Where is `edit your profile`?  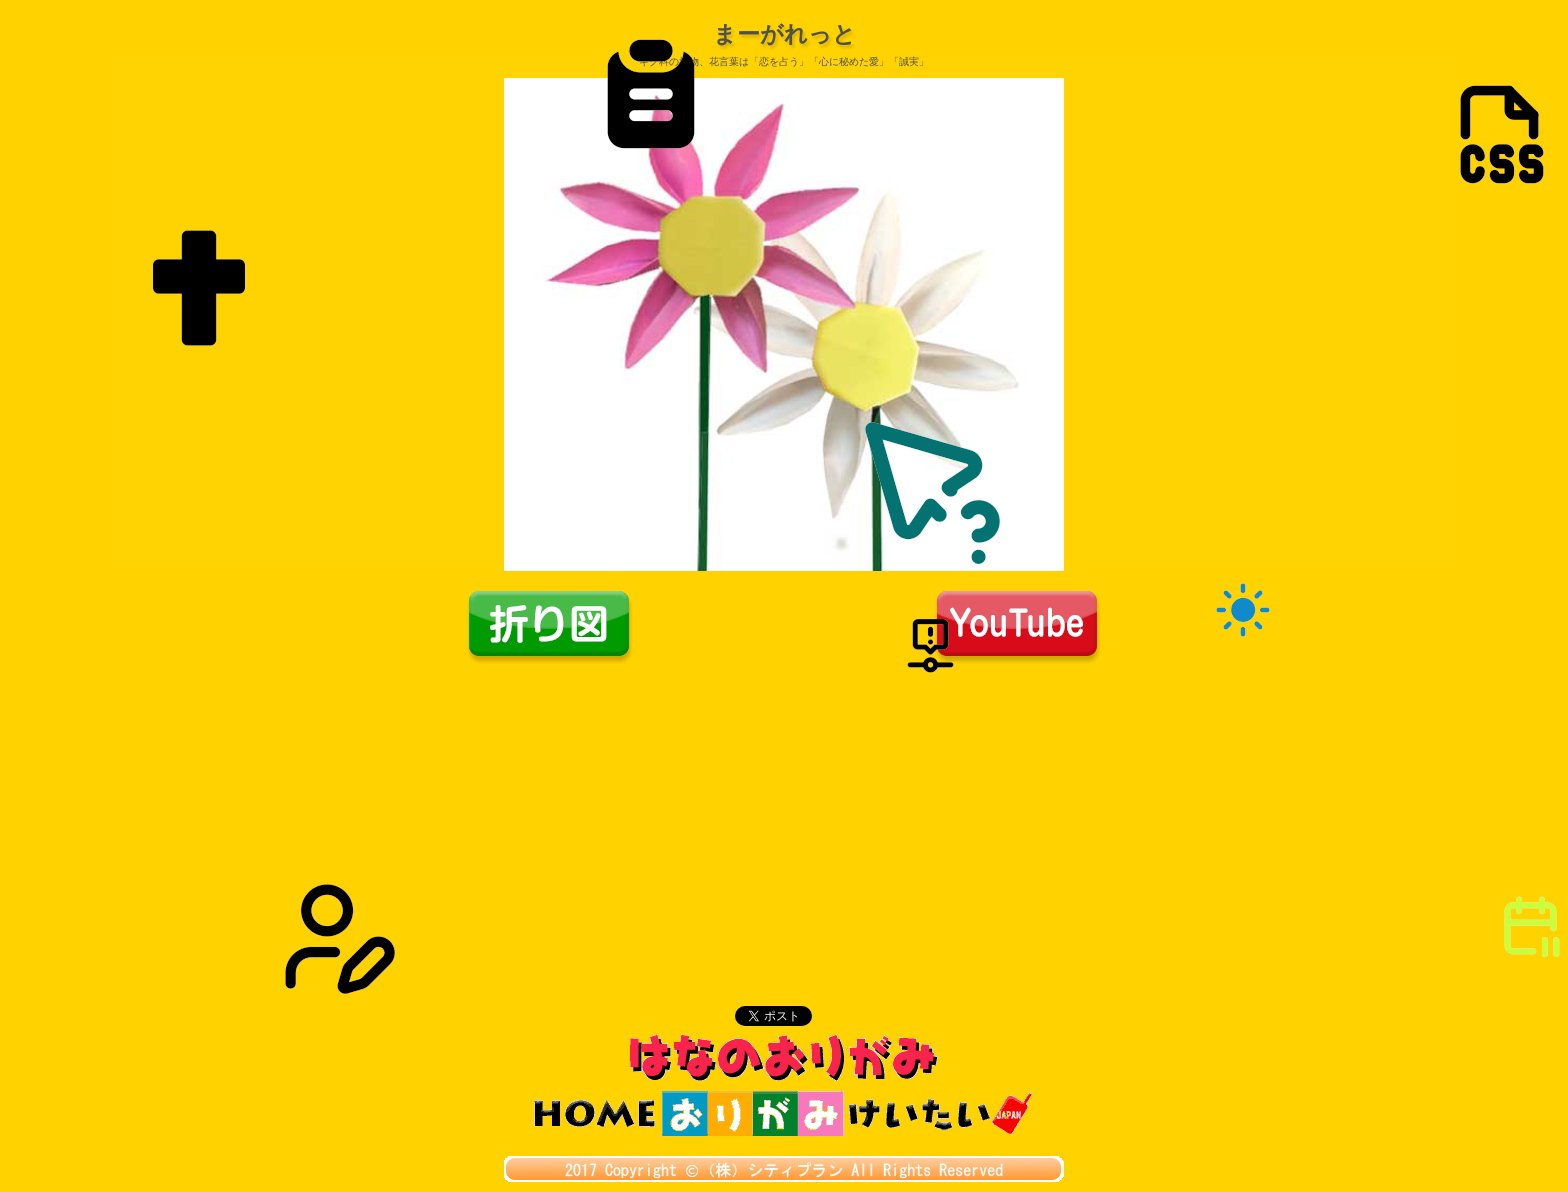 edit your profile is located at coordinates (337, 936).